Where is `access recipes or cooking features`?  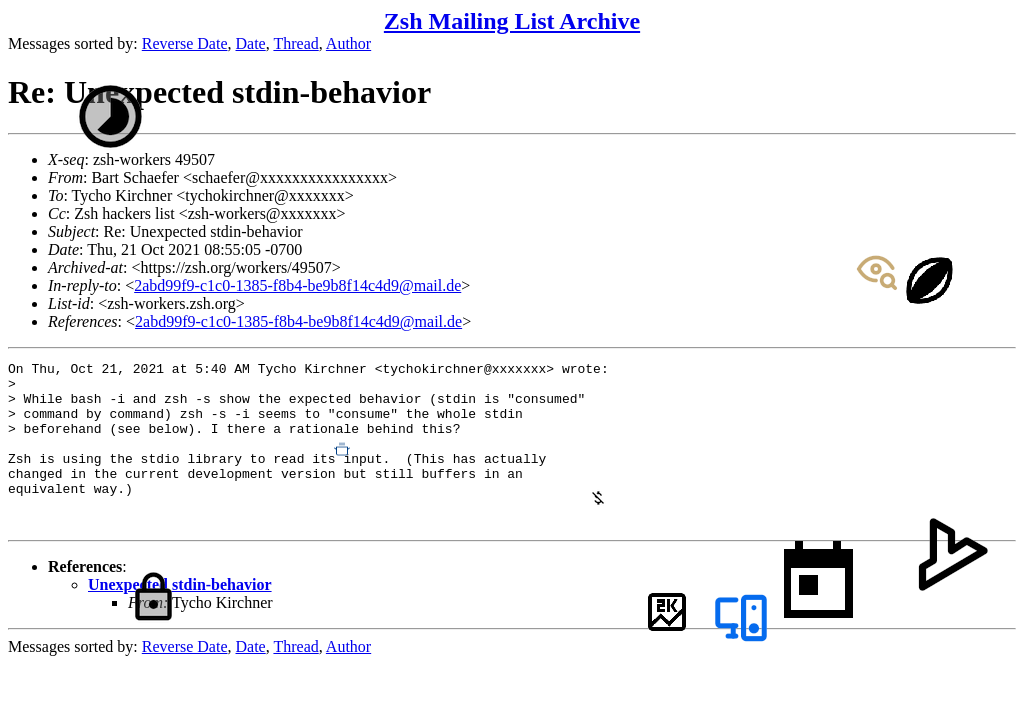
access recipes or cooking features is located at coordinates (342, 450).